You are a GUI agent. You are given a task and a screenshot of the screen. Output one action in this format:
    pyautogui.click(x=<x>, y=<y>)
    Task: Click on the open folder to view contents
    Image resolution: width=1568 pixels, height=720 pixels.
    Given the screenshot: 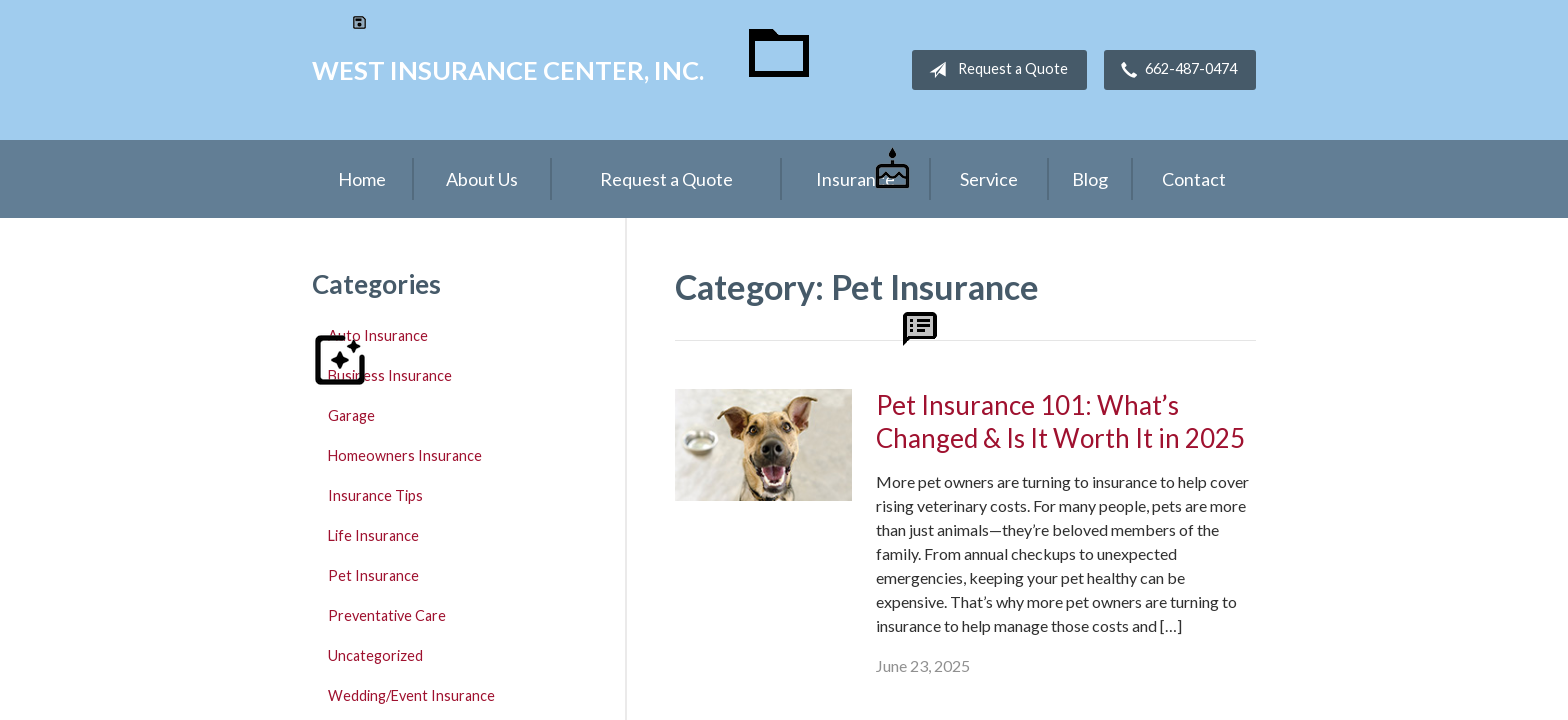 What is the action you would take?
    pyautogui.click(x=779, y=53)
    